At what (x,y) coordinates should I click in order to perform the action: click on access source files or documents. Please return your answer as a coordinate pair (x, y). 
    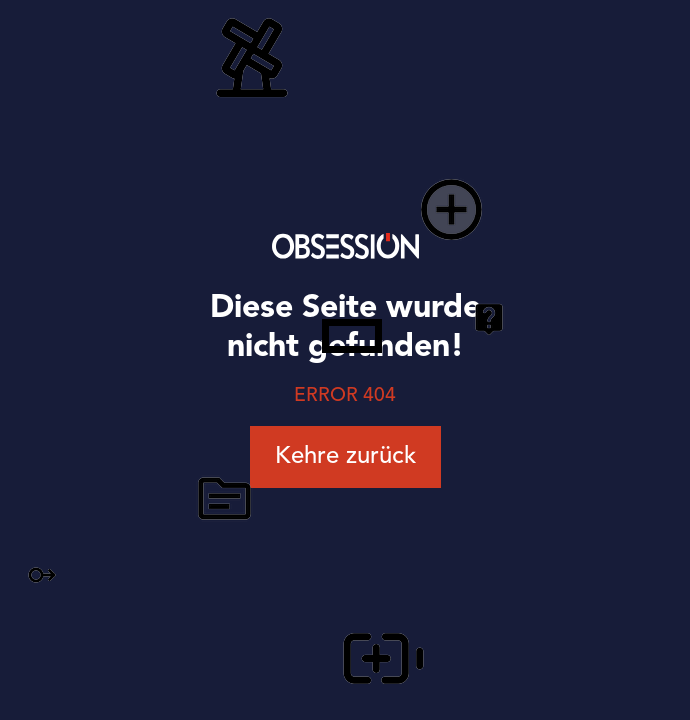
    Looking at the image, I should click on (224, 498).